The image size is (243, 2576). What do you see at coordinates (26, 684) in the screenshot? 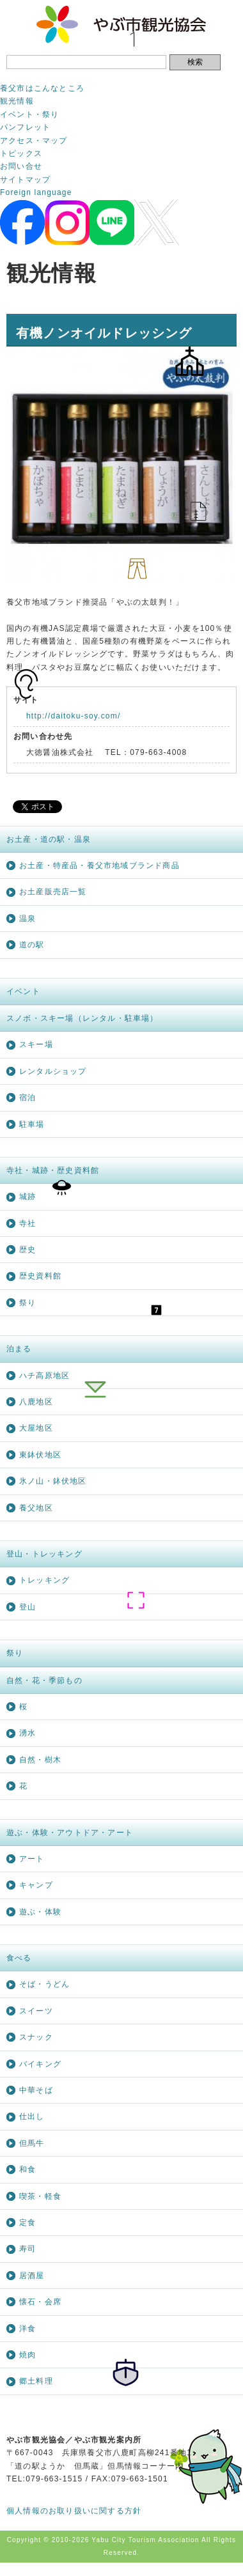
I see `access audio or hearing settings` at bounding box center [26, 684].